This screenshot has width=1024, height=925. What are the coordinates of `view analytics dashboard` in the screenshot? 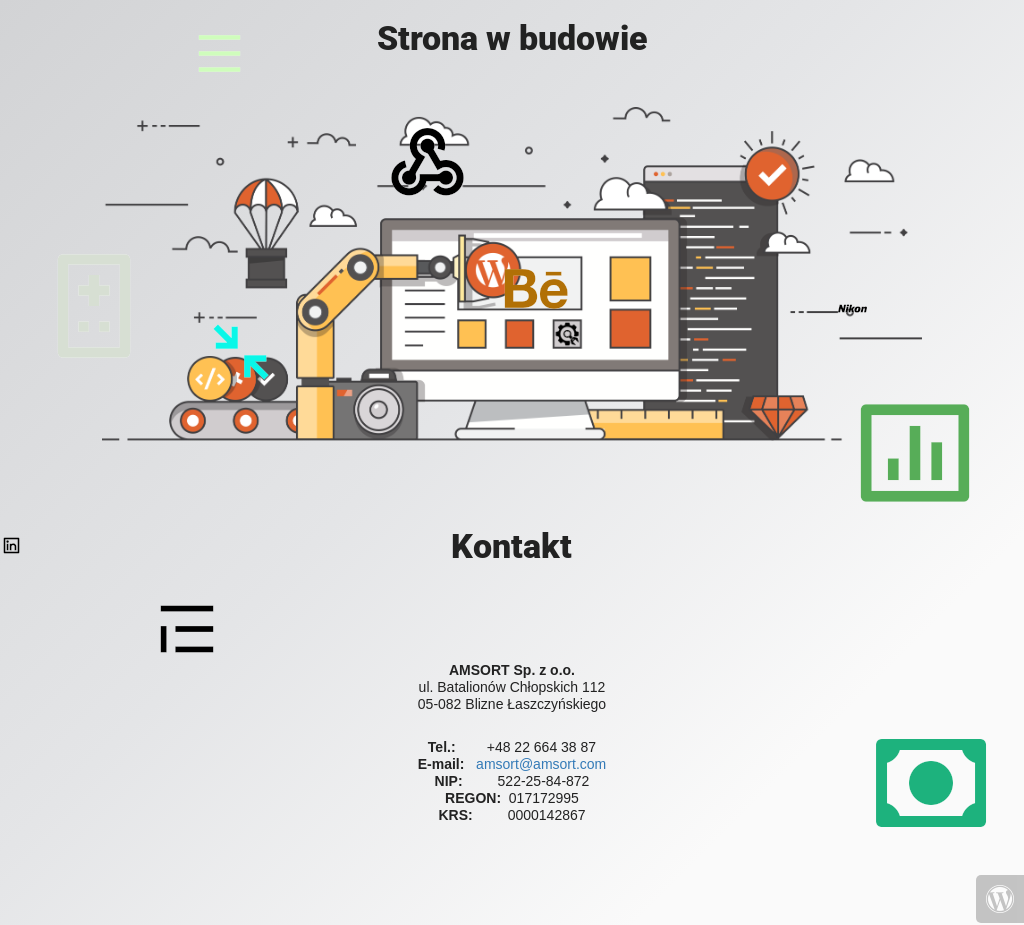 It's located at (915, 453).